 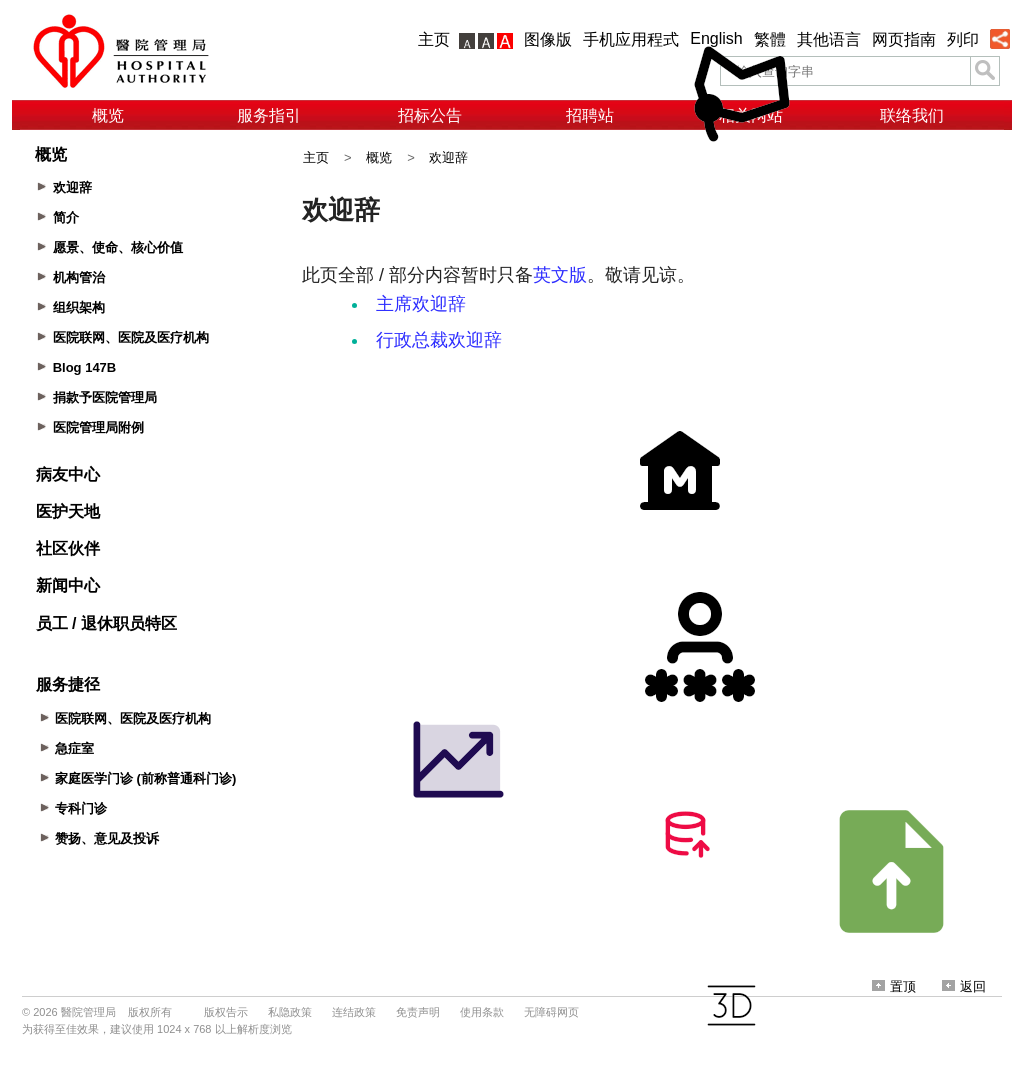 I want to click on enter user password to sign in, so click(x=700, y=647).